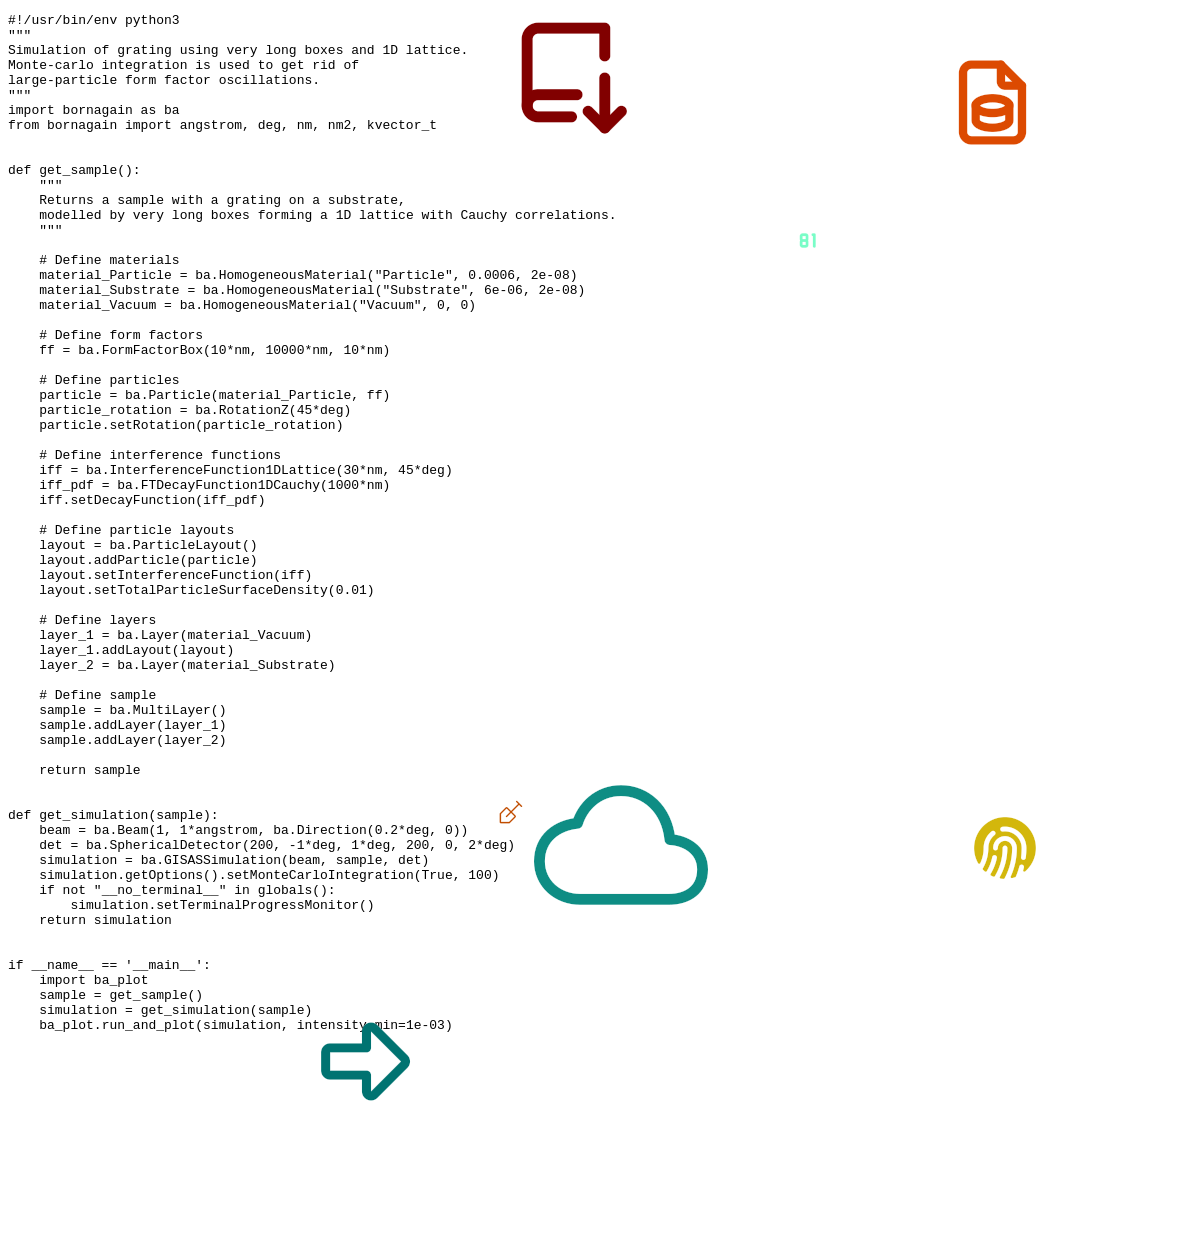 The image size is (1179, 1250). I want to click on navigate to the next item or page, so click(366, 1061).